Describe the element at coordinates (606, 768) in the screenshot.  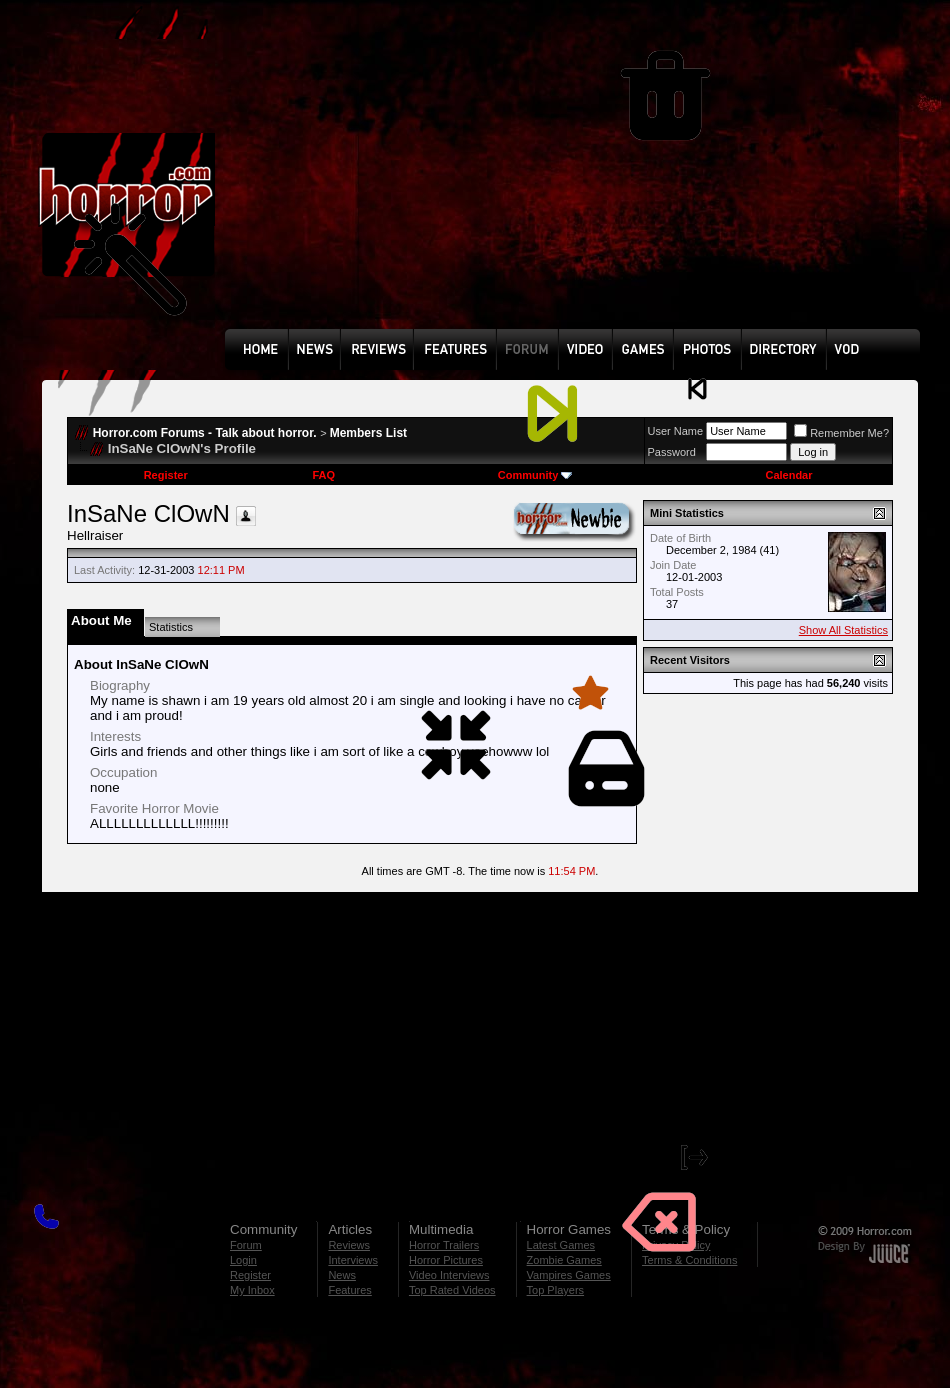
I see `access local storage or hard drive` at that location.